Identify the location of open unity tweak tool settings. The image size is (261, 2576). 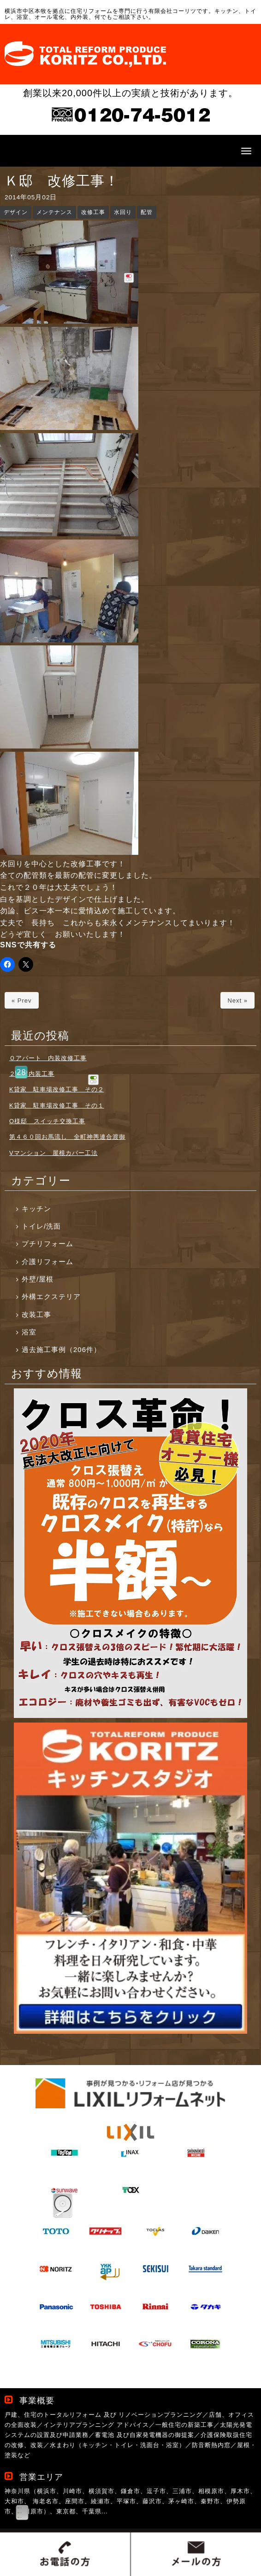
(129, 278).